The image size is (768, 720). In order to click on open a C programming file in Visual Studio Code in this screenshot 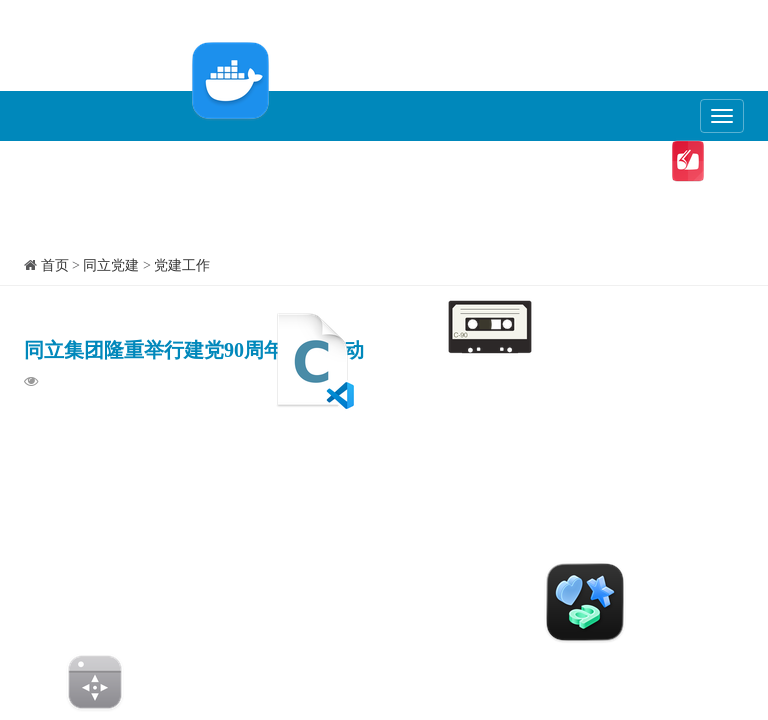, I will do `click(312, 361)`.